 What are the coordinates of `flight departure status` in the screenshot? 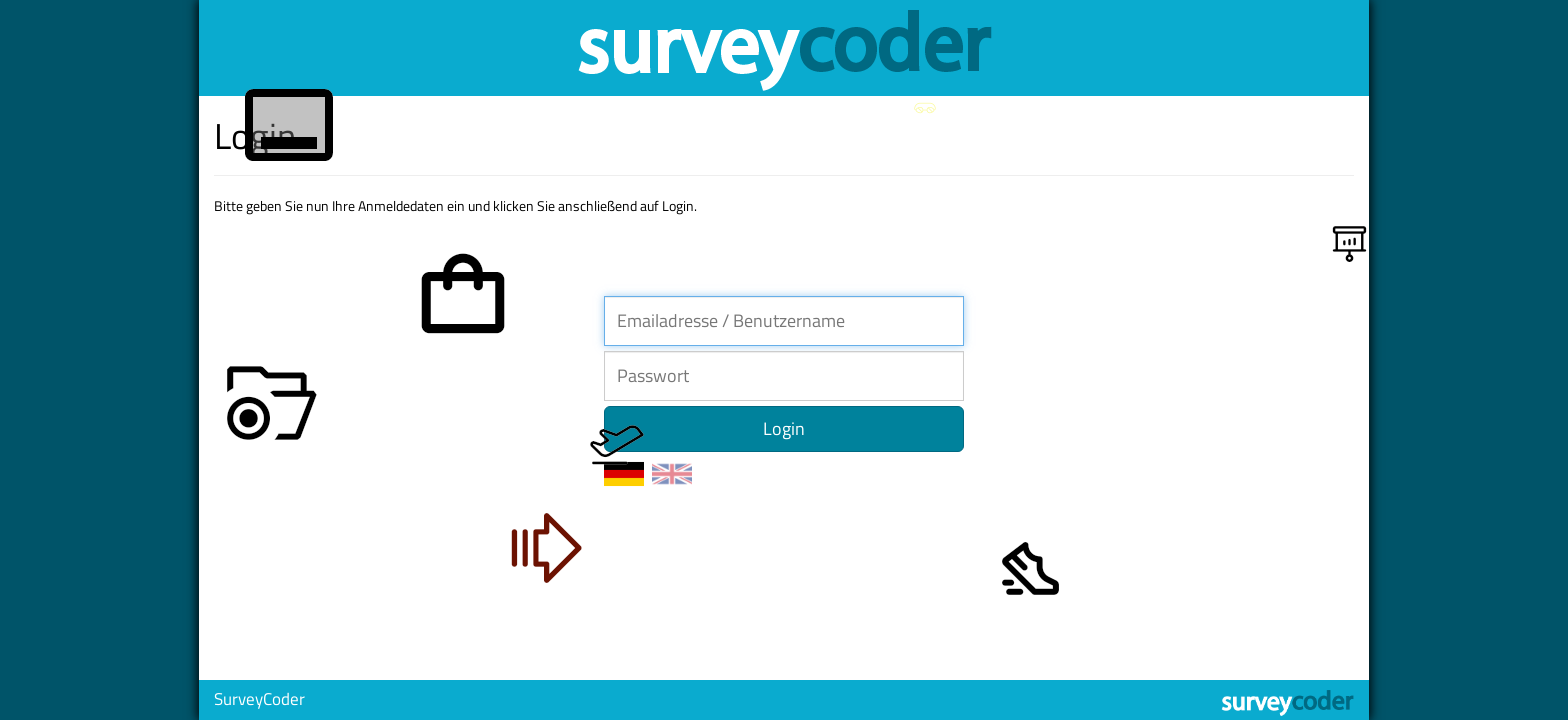 It's located at (617, 443).